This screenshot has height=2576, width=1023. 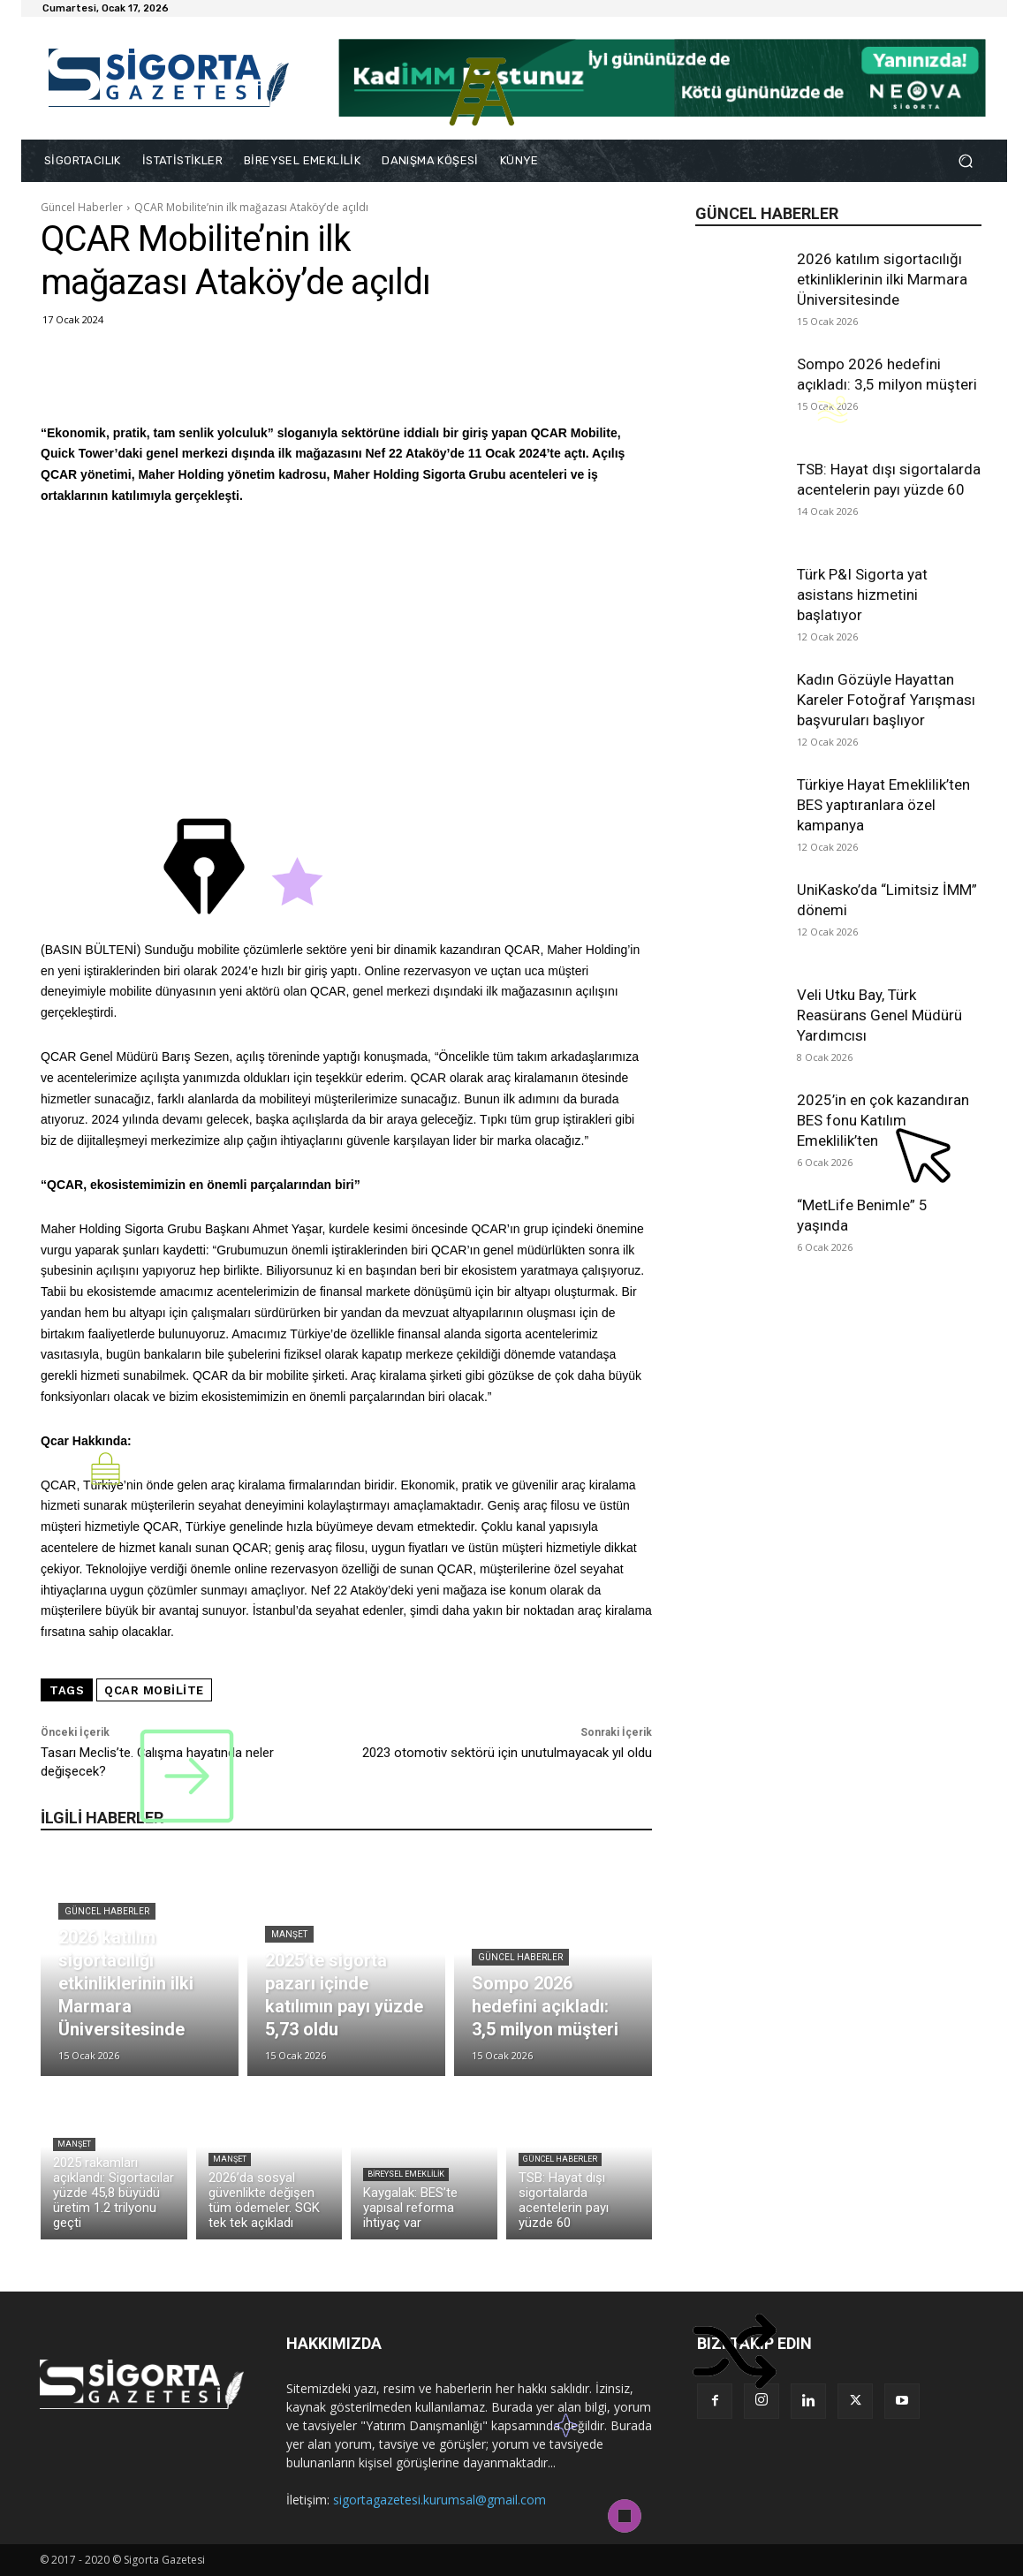 I want to click on access drawing or illustration tools, so click(x=204, y=866).